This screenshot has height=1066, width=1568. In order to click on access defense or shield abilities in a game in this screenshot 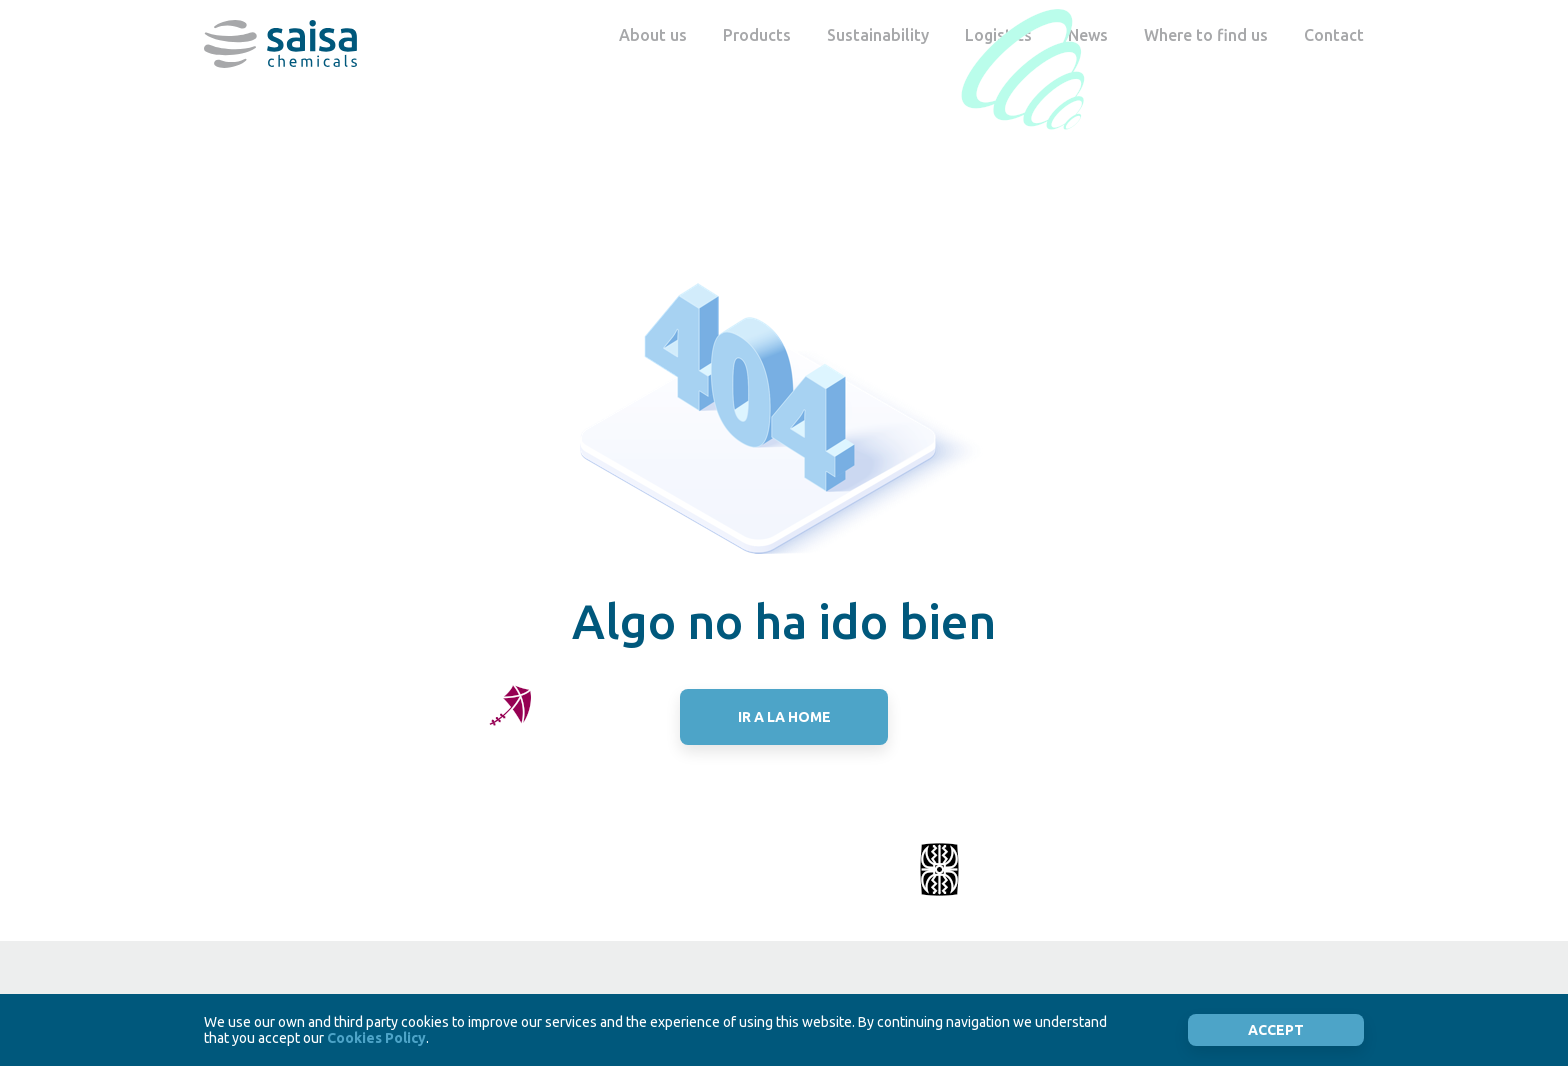, I will do `click(939, 869)`.